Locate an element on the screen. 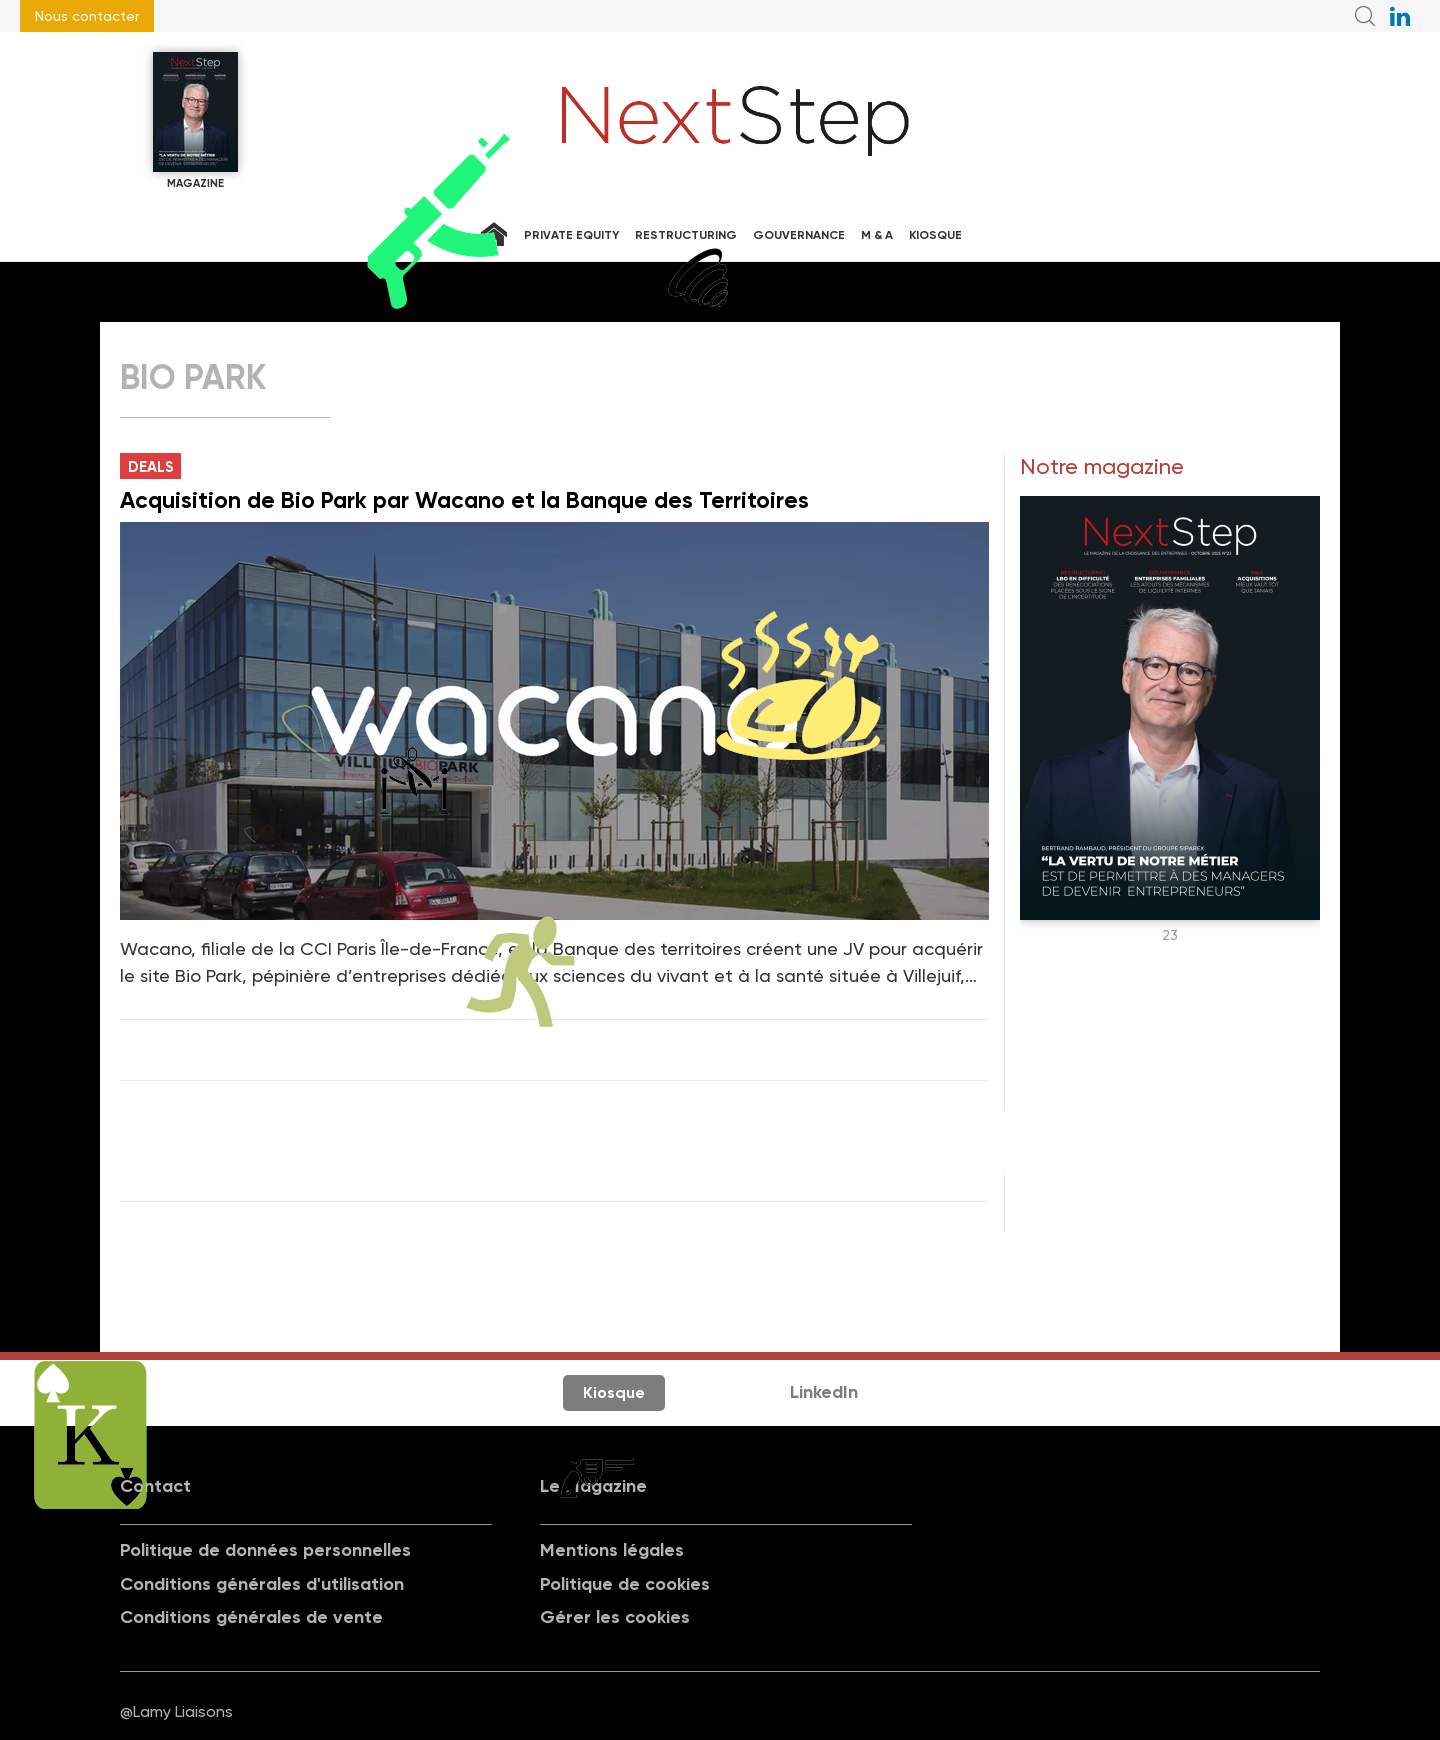  indicates a new feature or section launch is located at coordinates (414, 779).